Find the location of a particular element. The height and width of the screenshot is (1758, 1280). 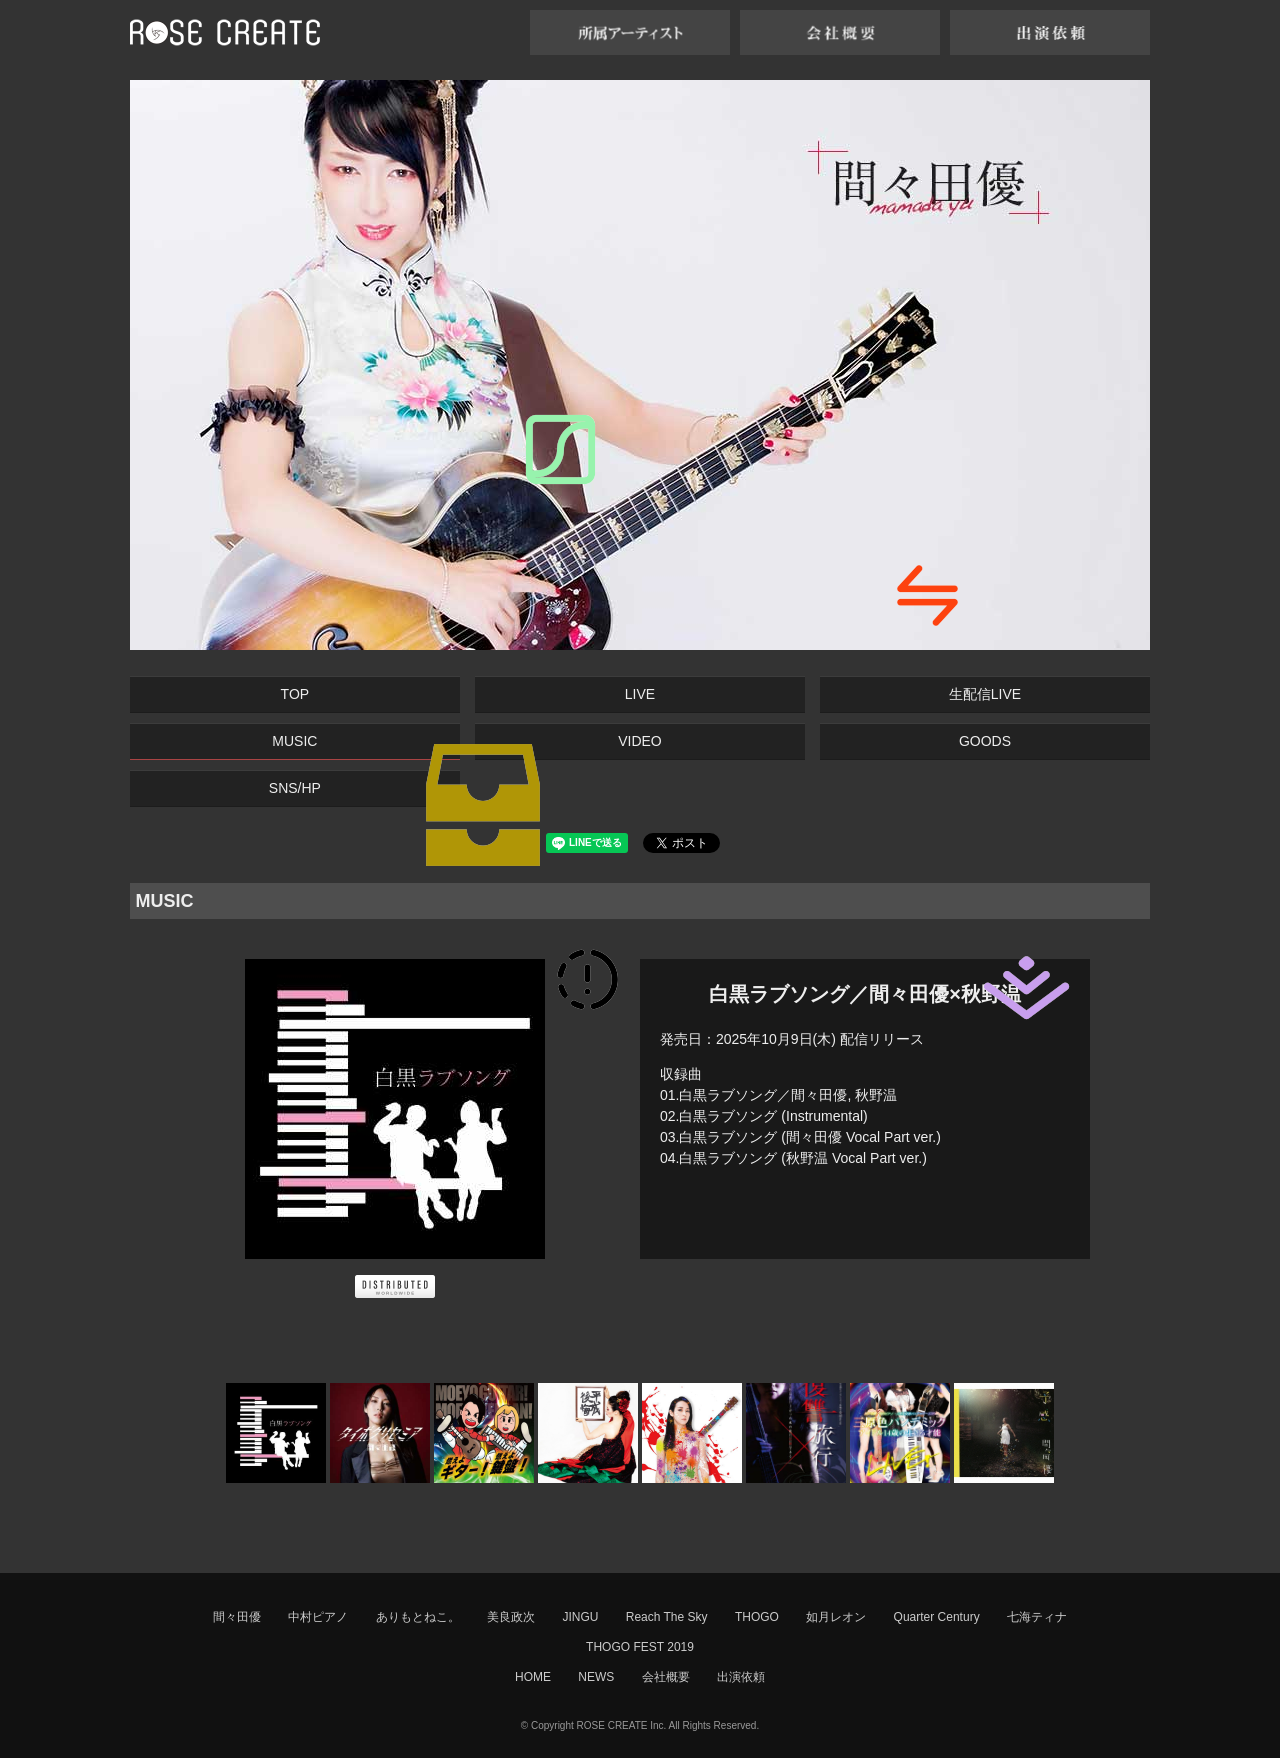

transfer data between devices or accounts is located at coordinates (927, 595).